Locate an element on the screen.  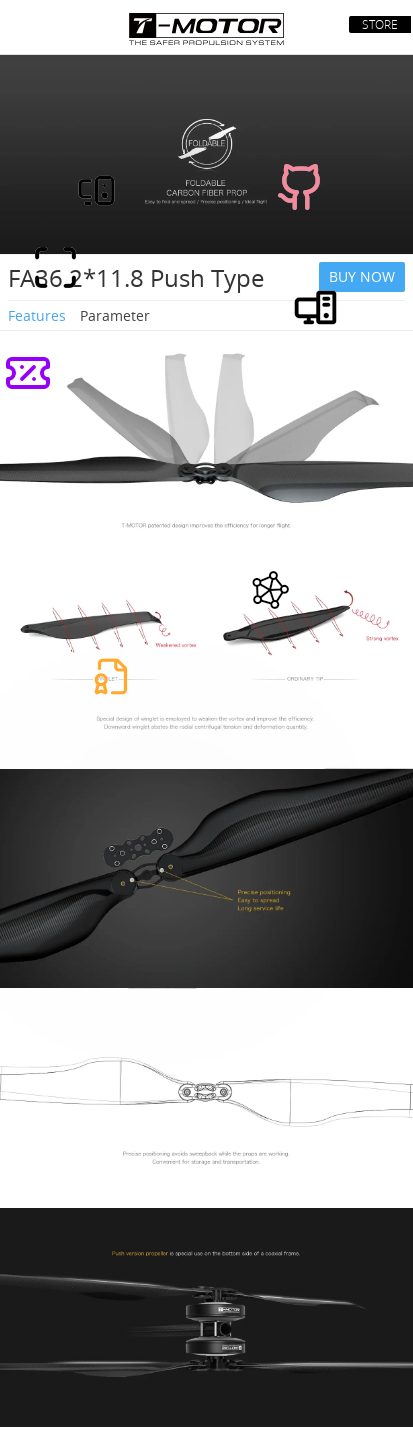
scan a document or QR code is located at coordinates (55, 267).